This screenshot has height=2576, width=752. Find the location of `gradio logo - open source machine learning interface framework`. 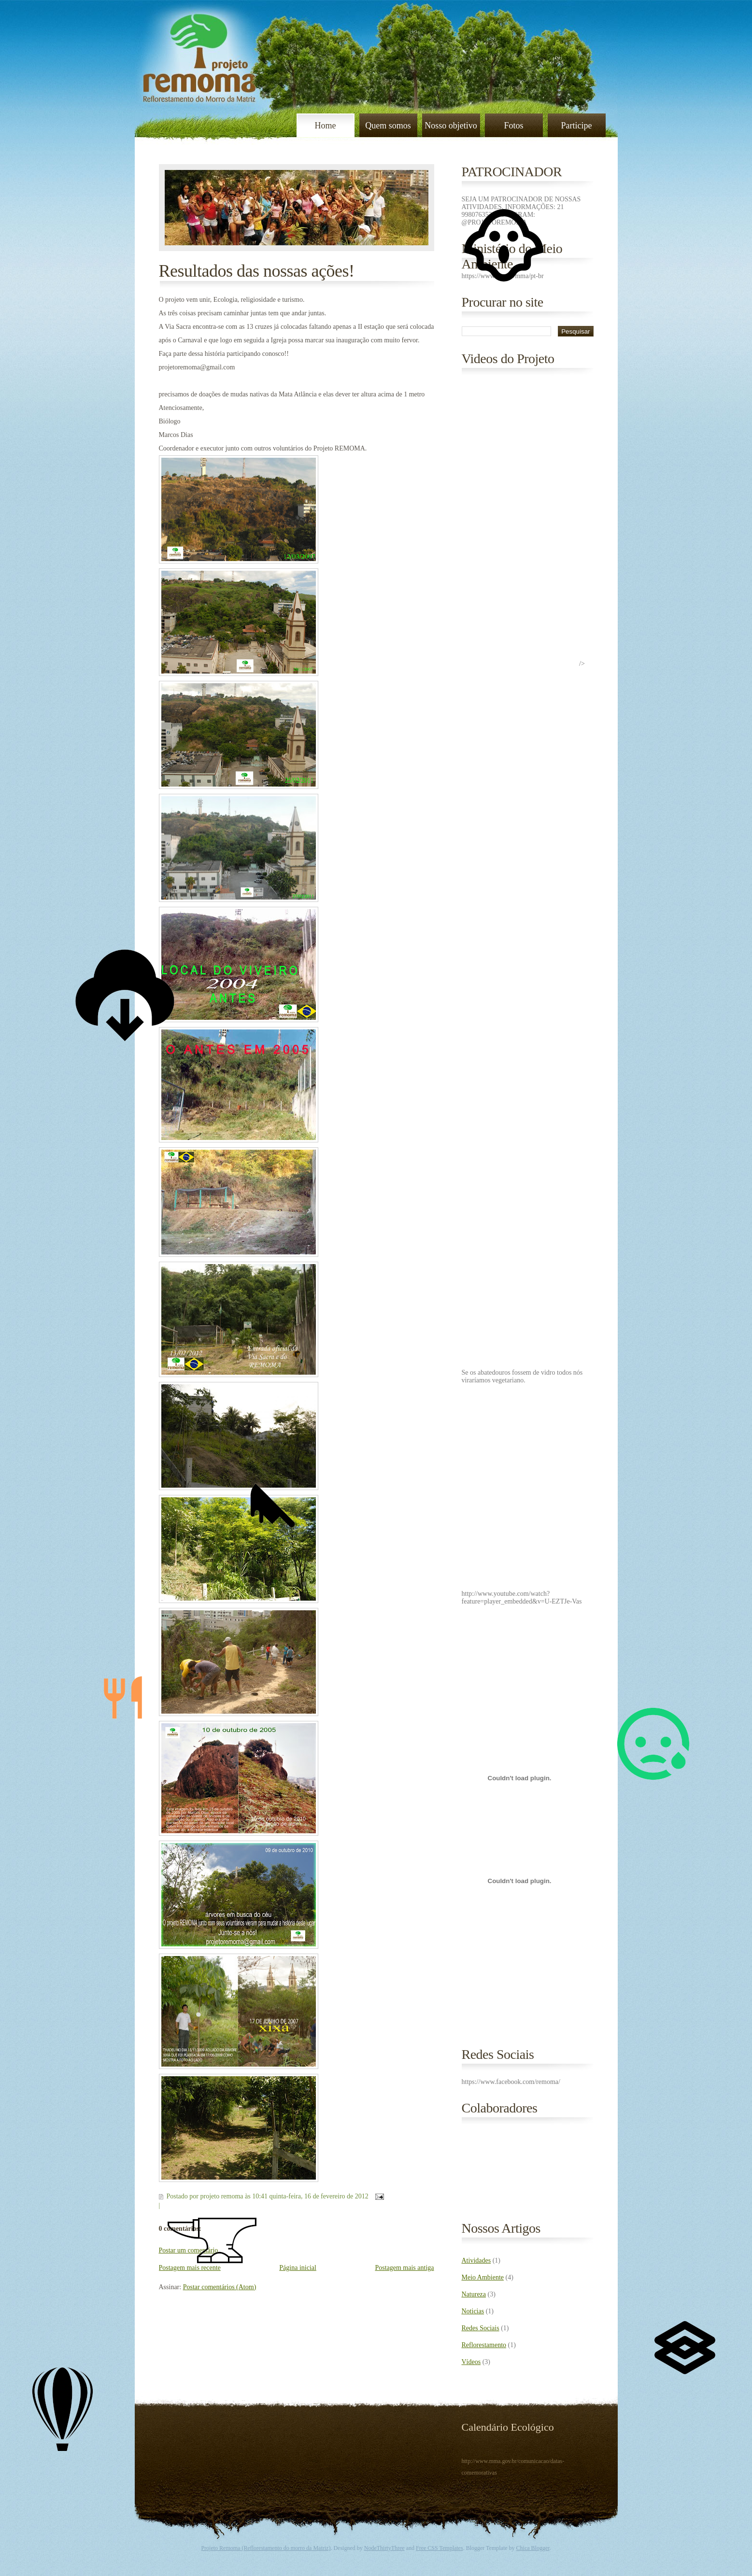

gradio logo - open source machine learning interface framework is located at coordinates (685, 2348).